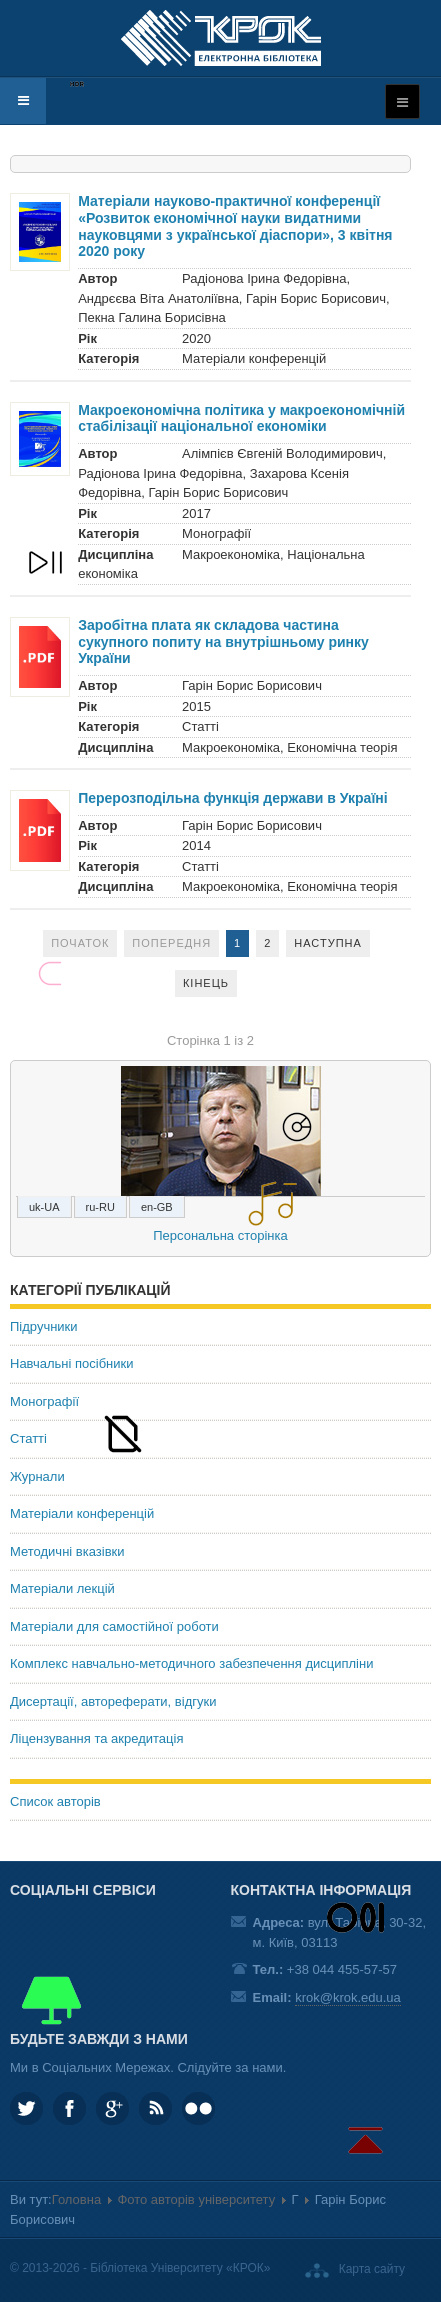 The image size is (441, 2302). What do you see at coordinates (51, 2000) in the screenshot?
I see `toggle desk lamp or reading light` at bounding box center [51, 2000].